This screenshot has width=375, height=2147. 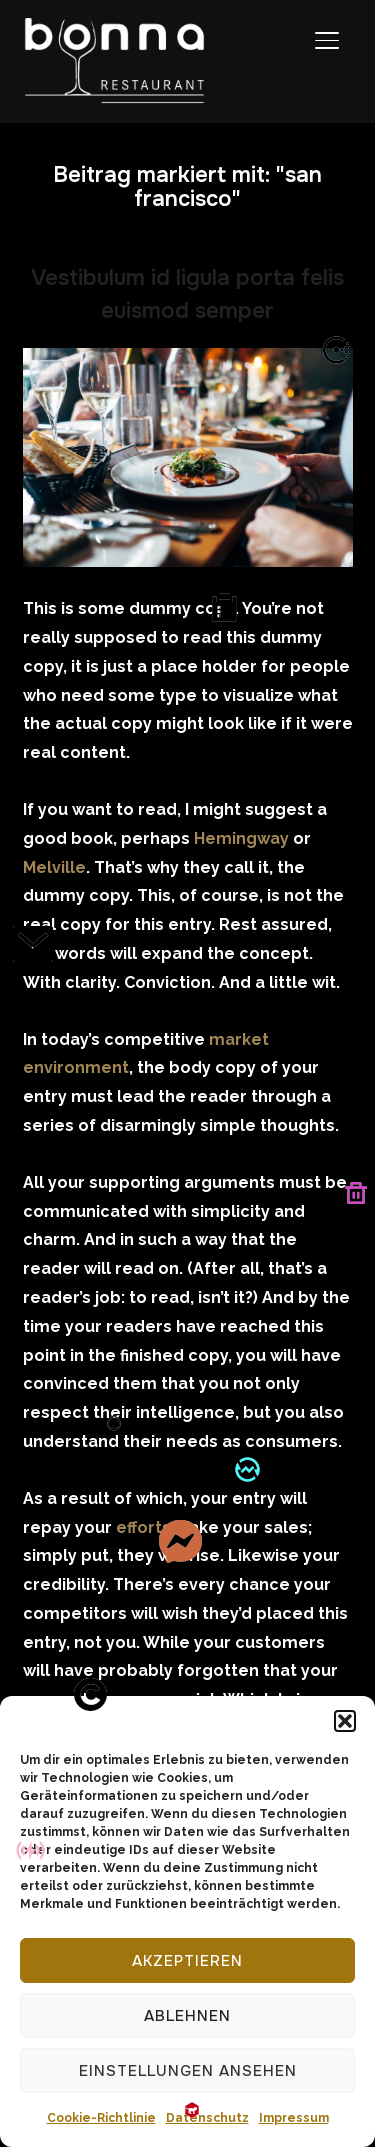 What do you see at coordinates (33, 944) in the screenshot?
I see `open your email inbox` at bounding box center [33, 944].